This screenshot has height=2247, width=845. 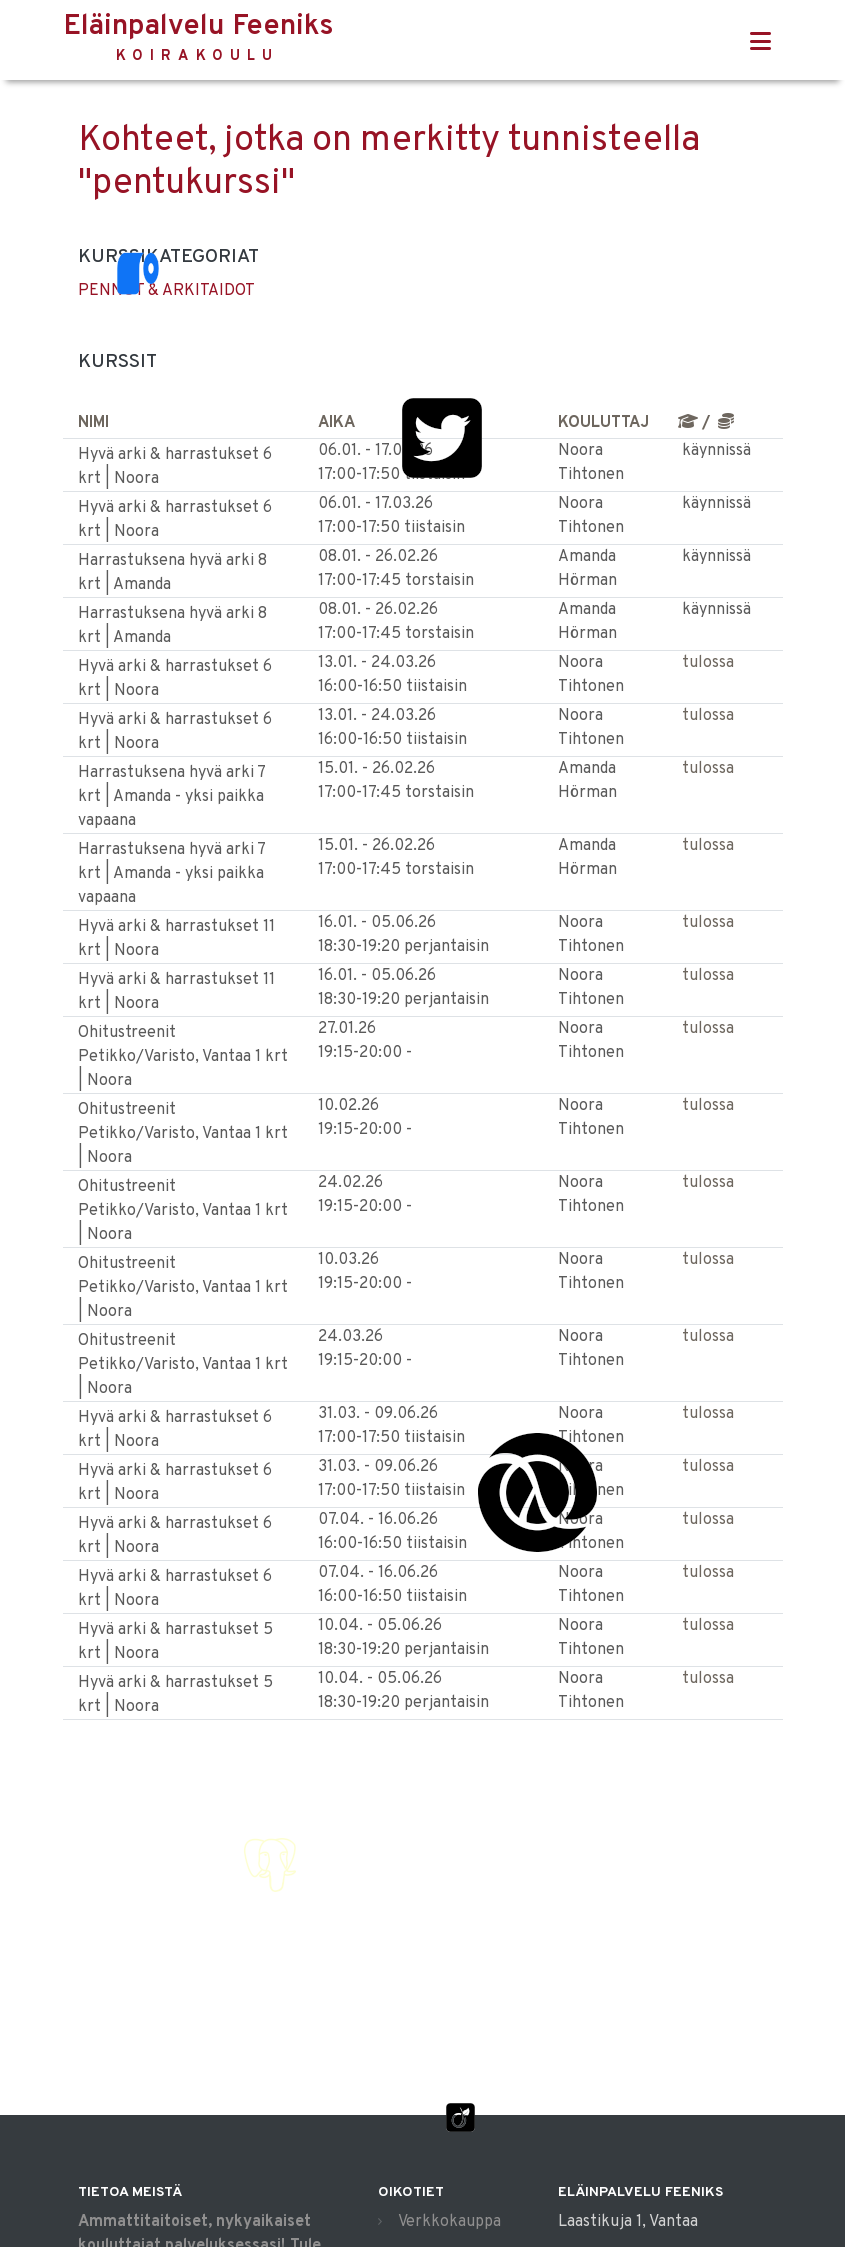 What do you see at coordinates (138, 271) in the screenshot?
I see `indicates restroom or bathroom location` at bounding box center [138, 271].